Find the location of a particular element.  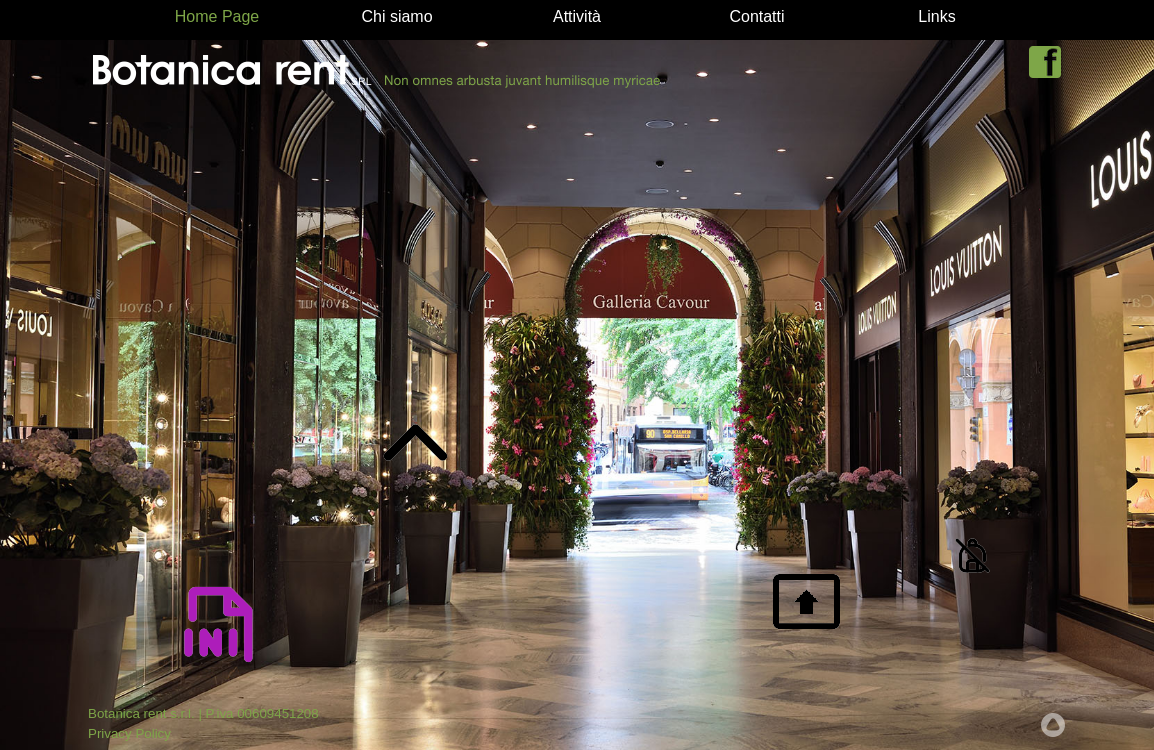

collapse an expanded section is located at coordinates (415, 442).